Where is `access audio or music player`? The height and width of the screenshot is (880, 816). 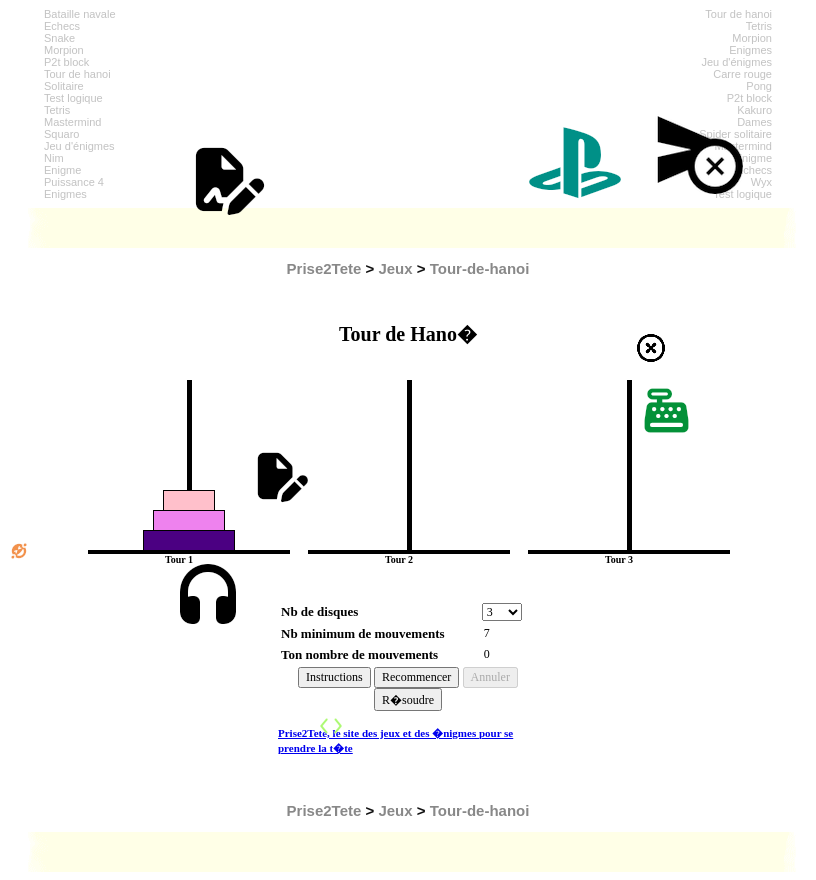
access audio or music player is located at coordinates (208, 596).